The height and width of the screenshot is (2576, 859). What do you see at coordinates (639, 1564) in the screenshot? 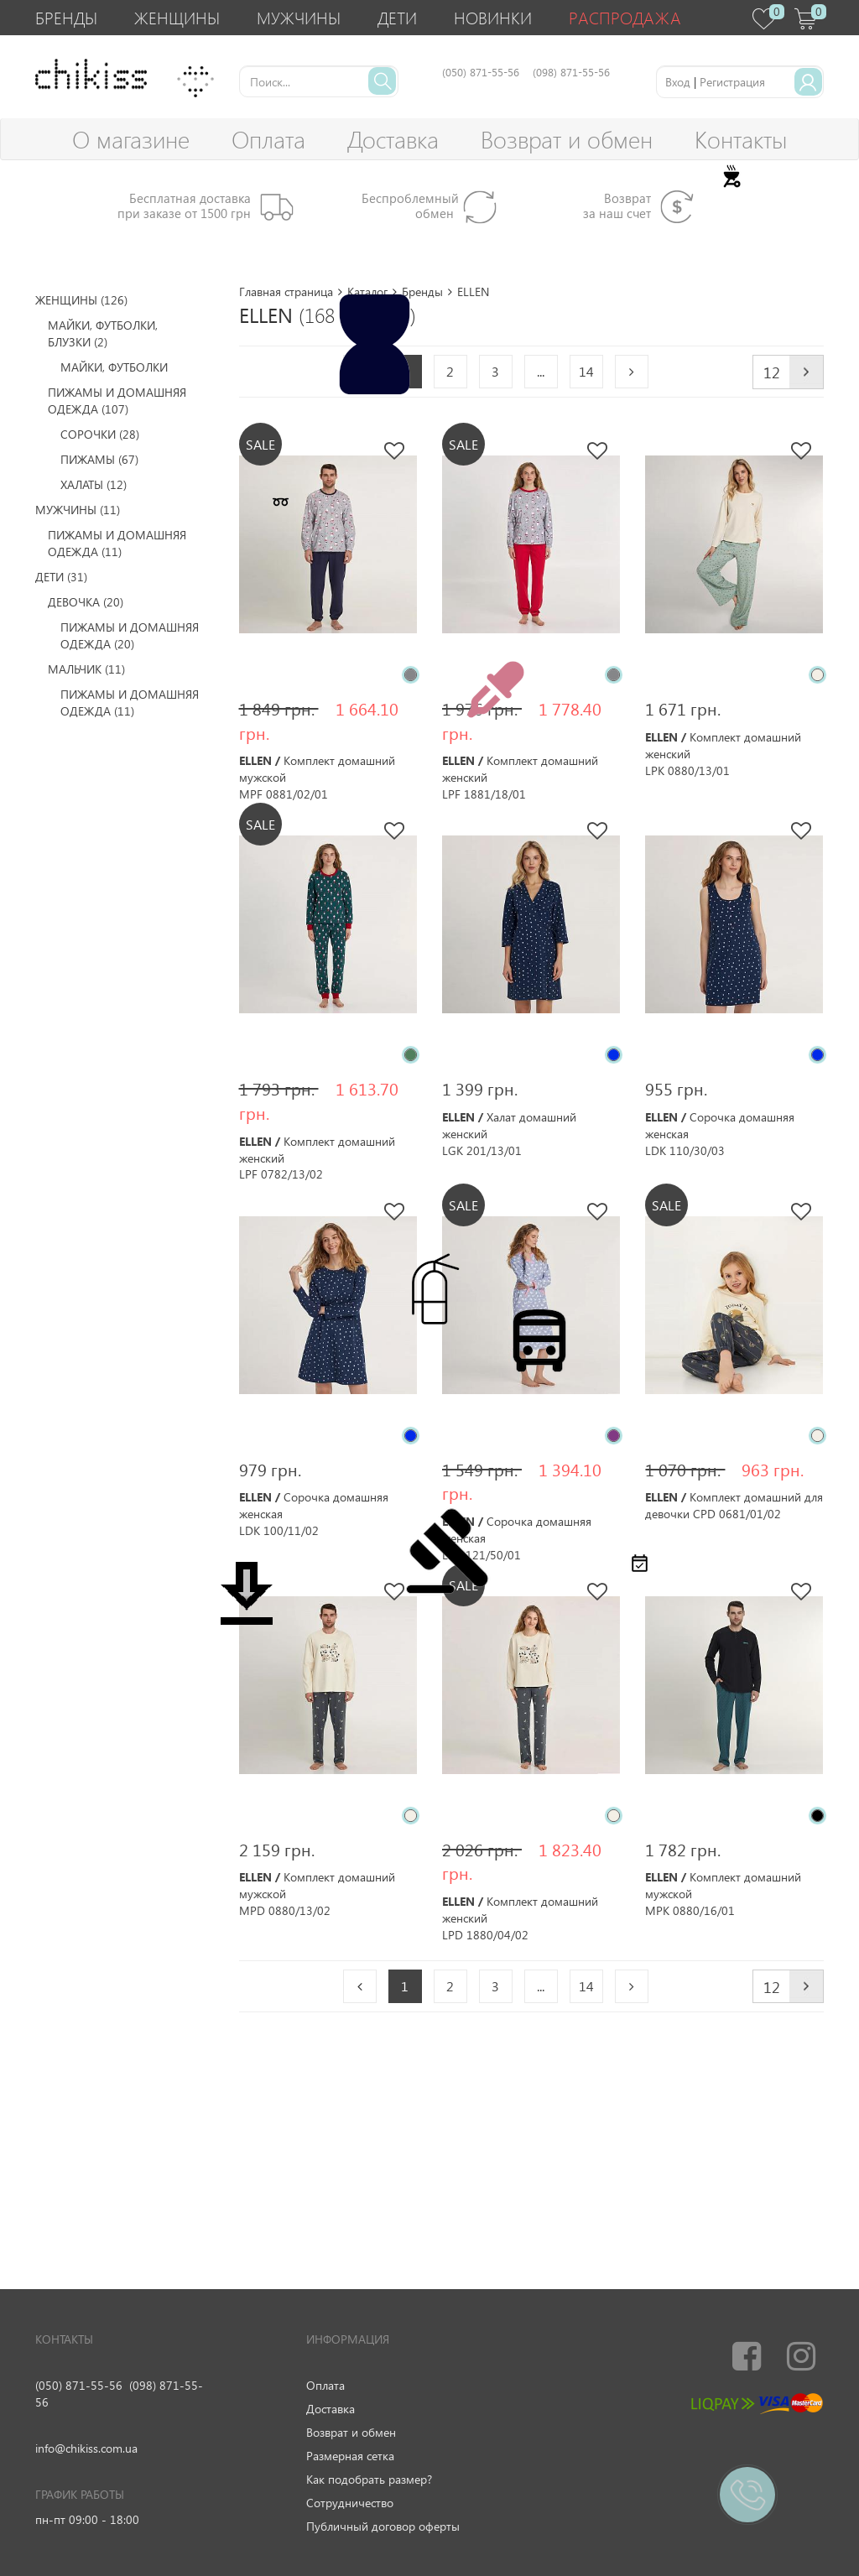
I see `event confirmed or scheduled successfully` at bounding box center [639, 1564].